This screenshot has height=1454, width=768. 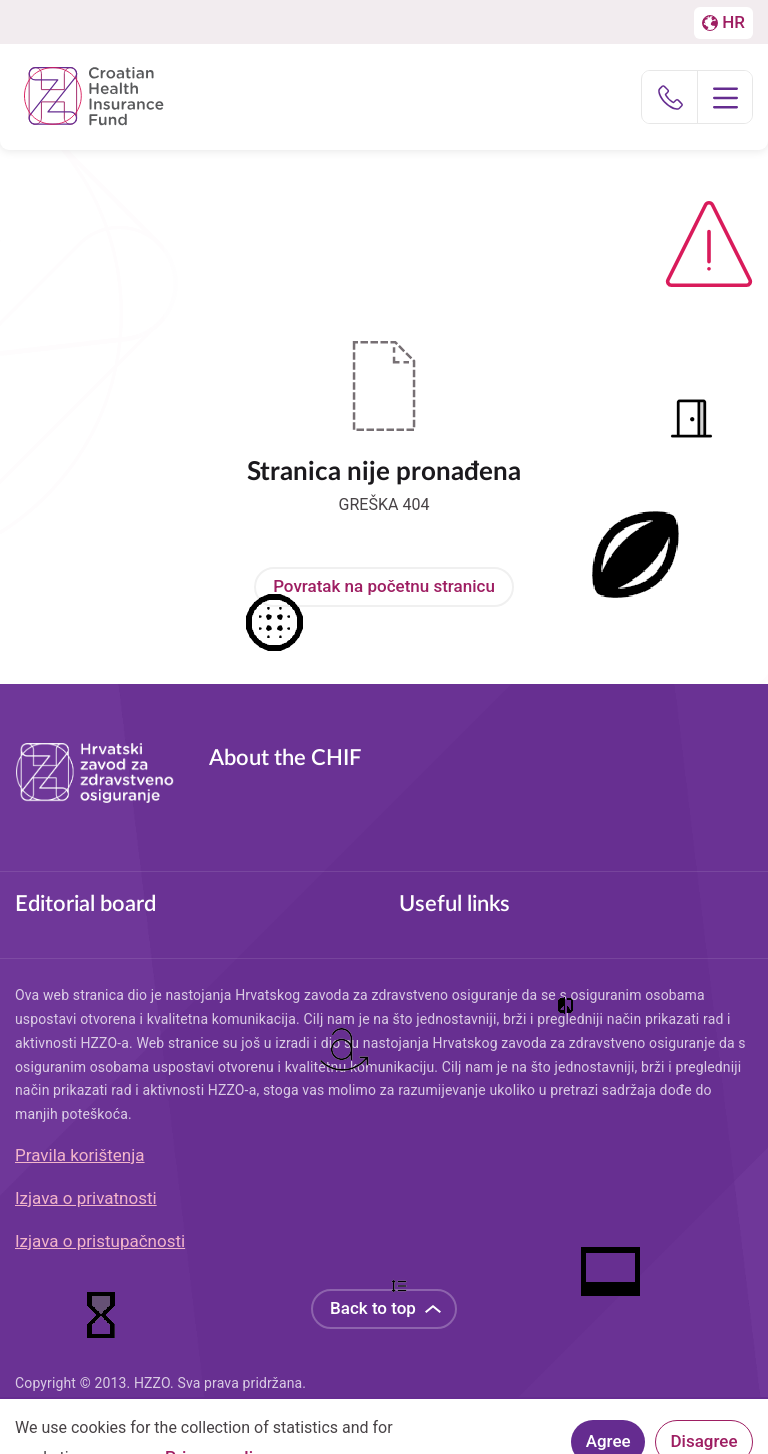 I want to click on adjust line spacing in text, so click(x=399, y=1286).